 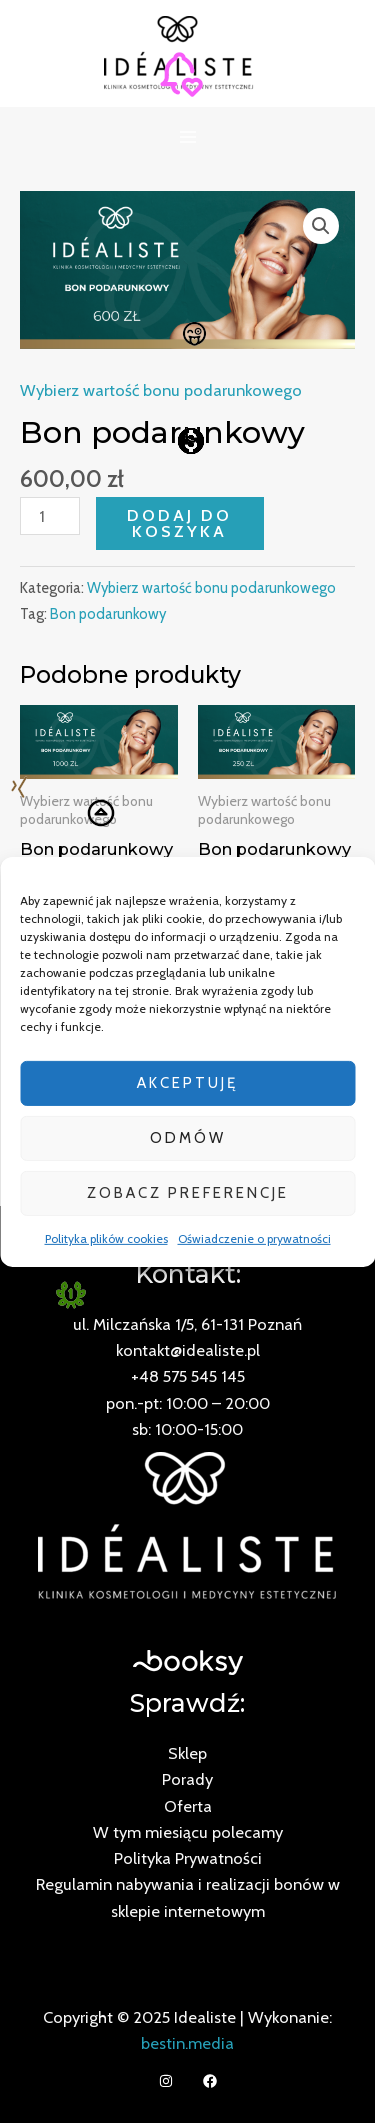 What do you see at coordinates (179, 73) in the screenshot?
I see `notifications from favorites or loved ones` at bounding box center [179, 73].